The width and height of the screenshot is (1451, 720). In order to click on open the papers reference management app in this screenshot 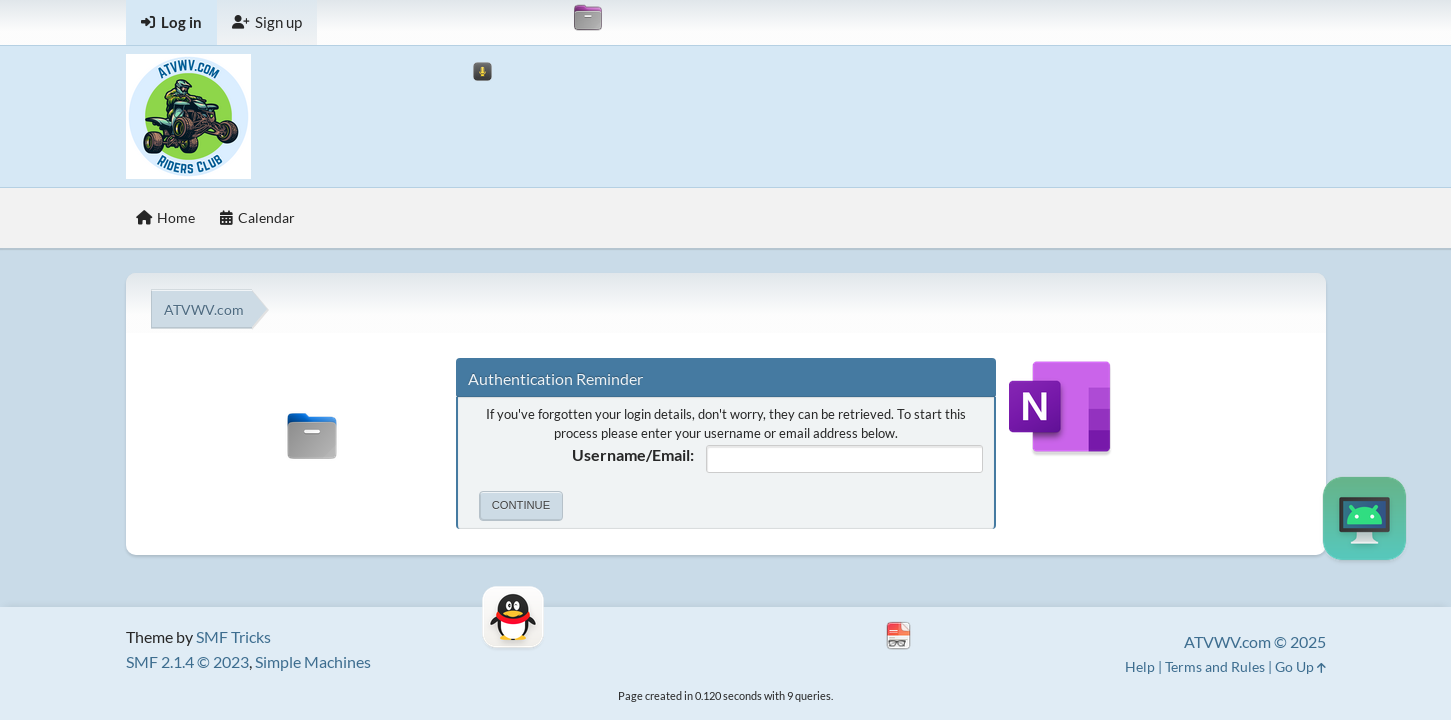, I will do `click(898, 635)`.